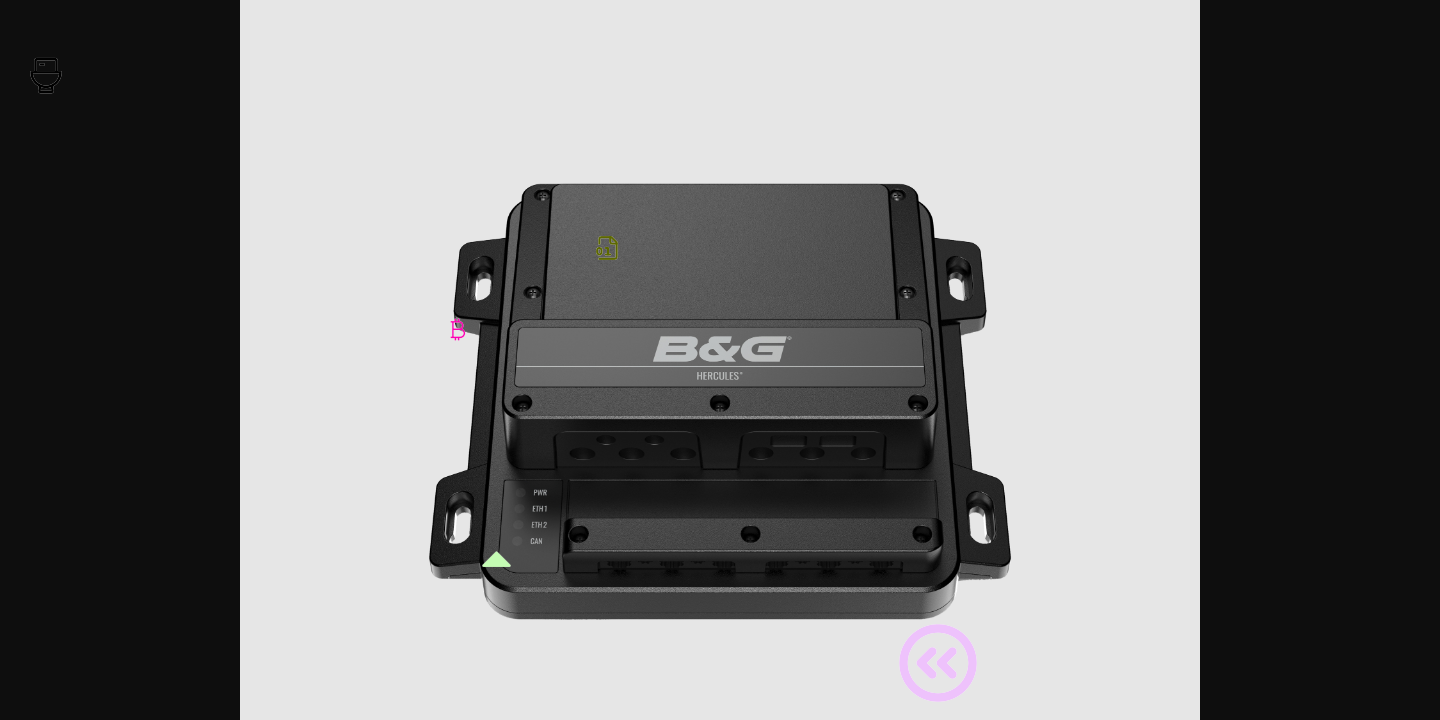 This screenshot has height=720, width=1440. What do you see at coordinates (46, 75) in the screenshot?
I see `indicates restroom location` at bounding box center [46, 75].